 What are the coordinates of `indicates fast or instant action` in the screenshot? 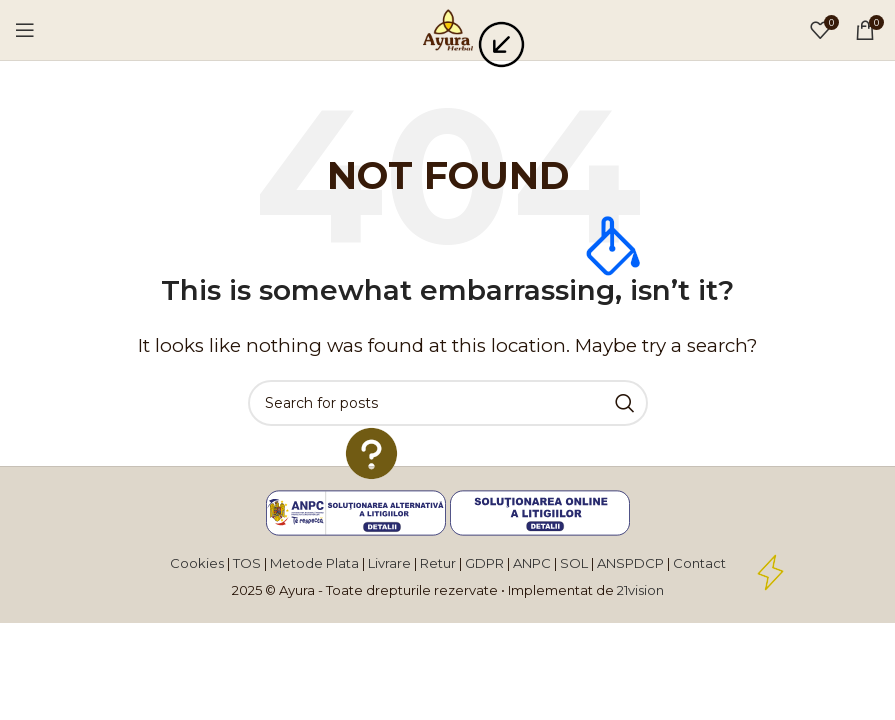 It's located at (770, 572).